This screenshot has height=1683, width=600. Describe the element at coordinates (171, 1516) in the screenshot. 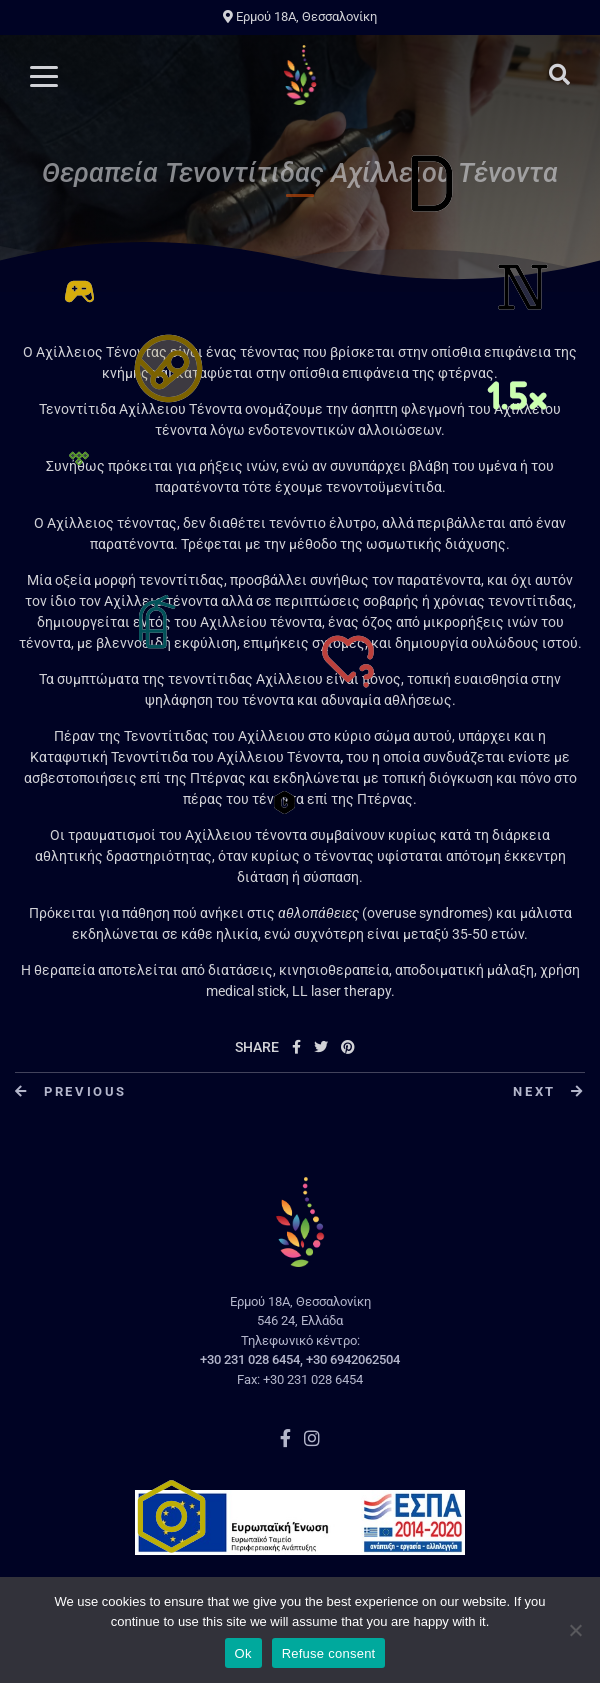

I see `access hardware or mechanical settings` at that location.